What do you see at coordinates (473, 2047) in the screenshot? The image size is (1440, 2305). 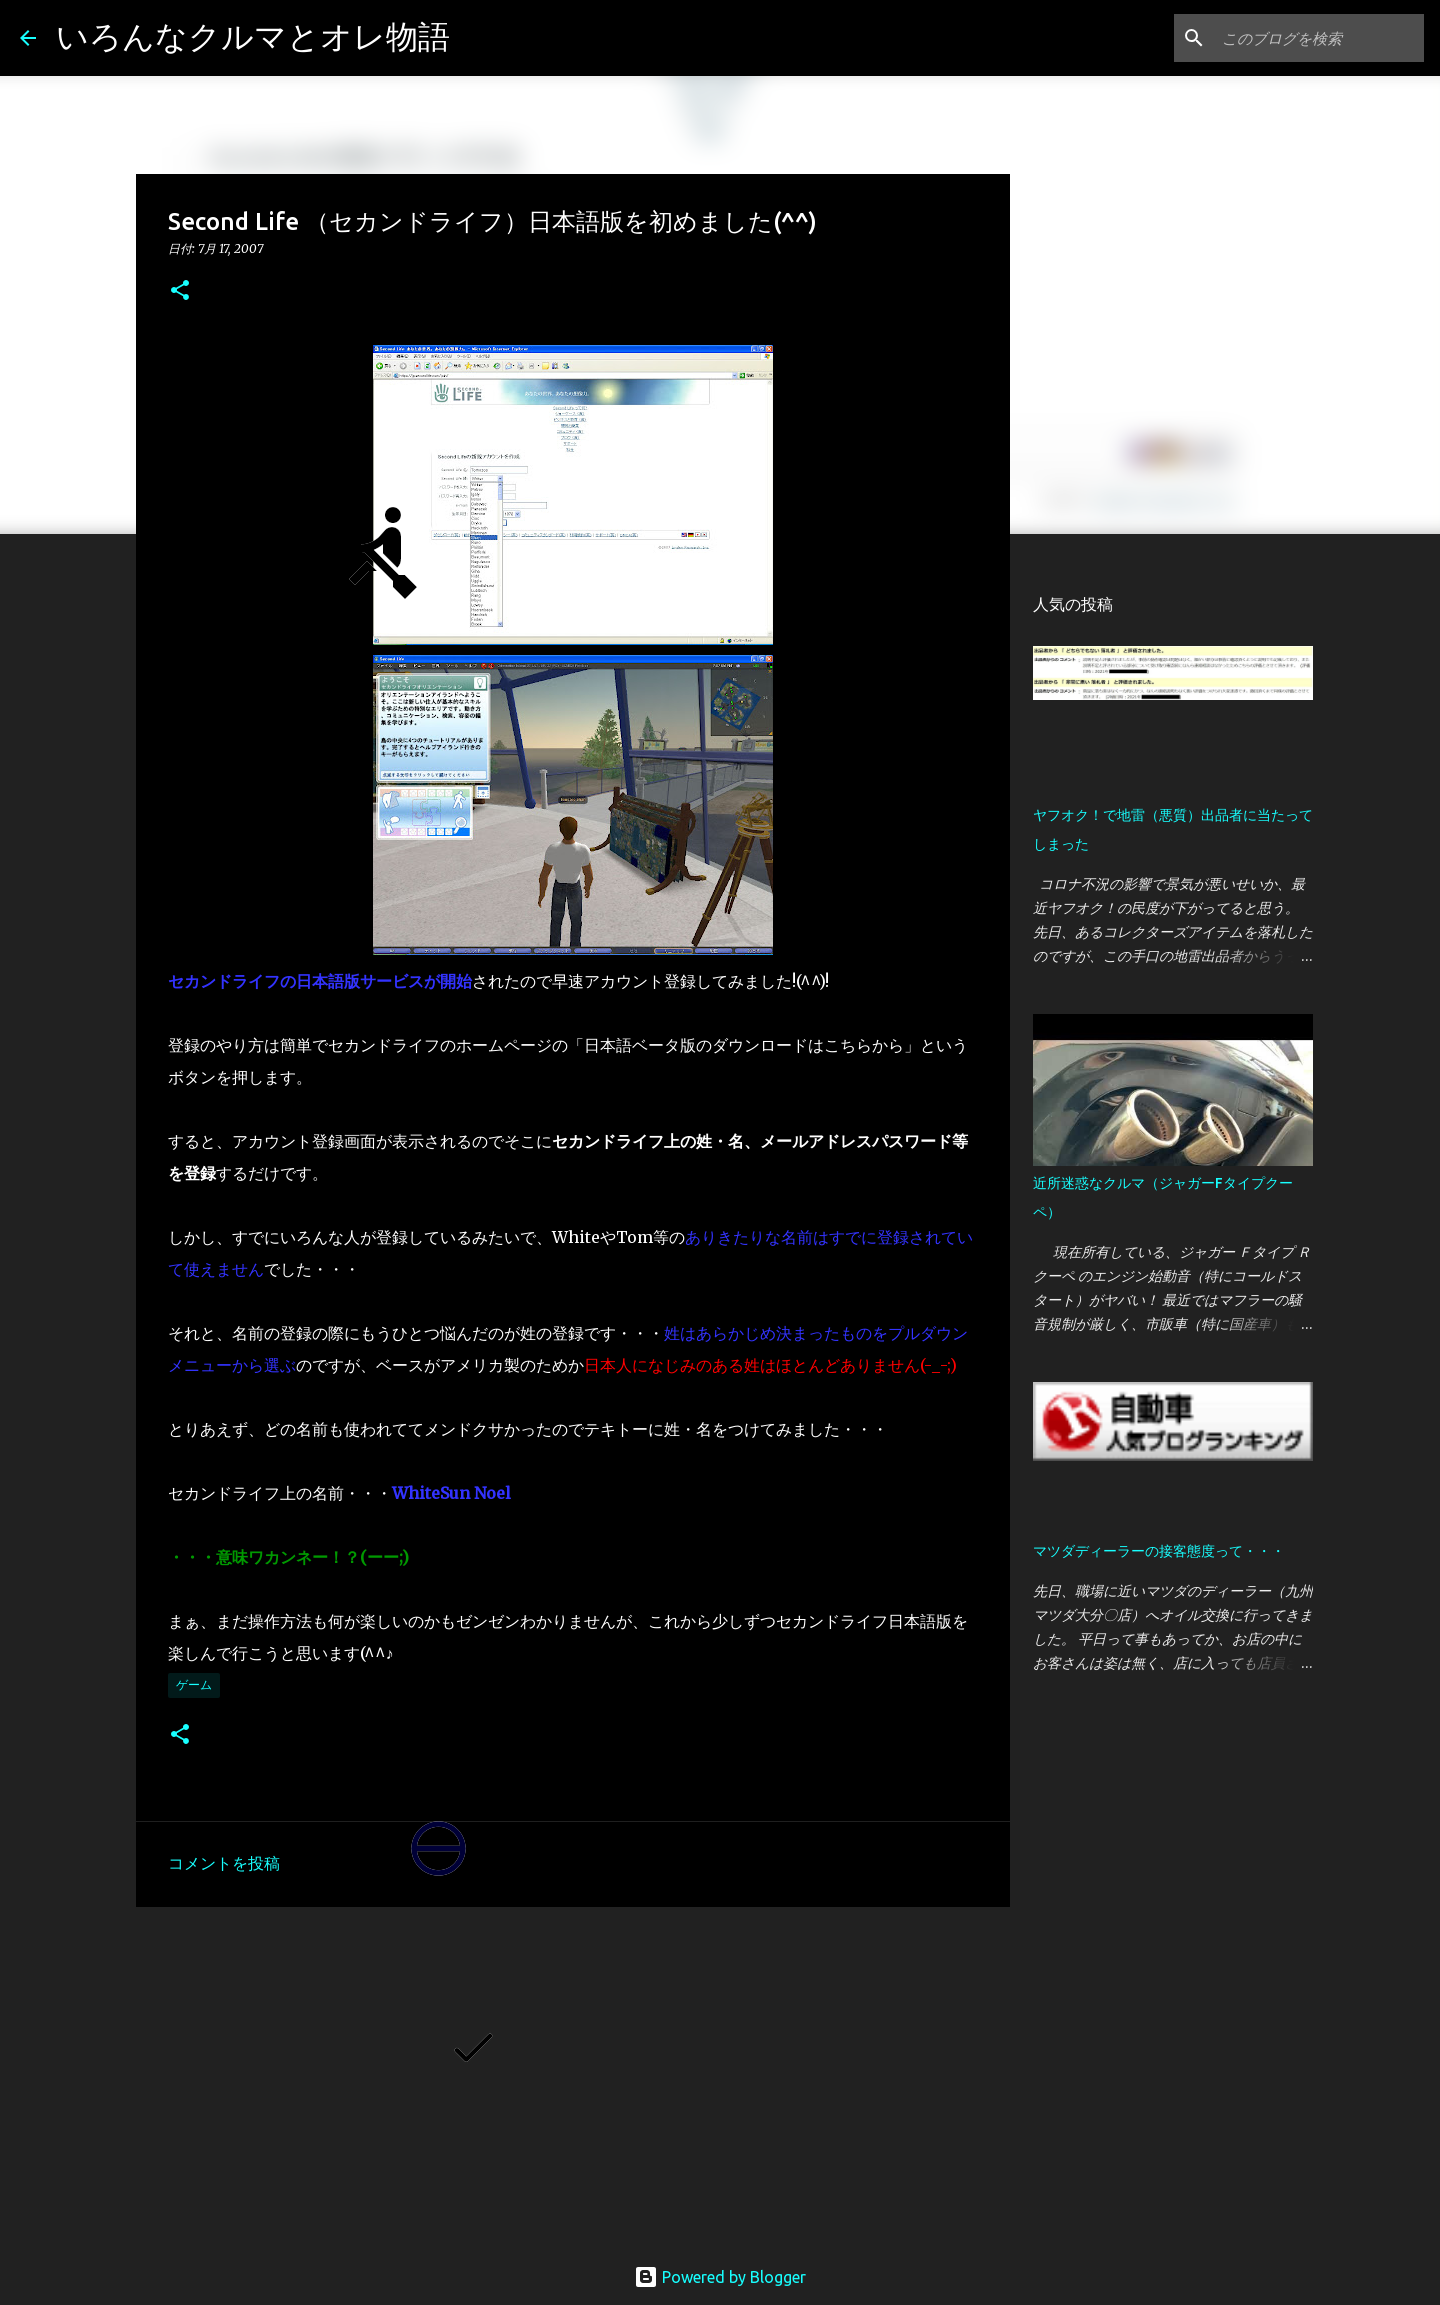 I see `confirm or submit an action` at bounding box center [473, 2047].